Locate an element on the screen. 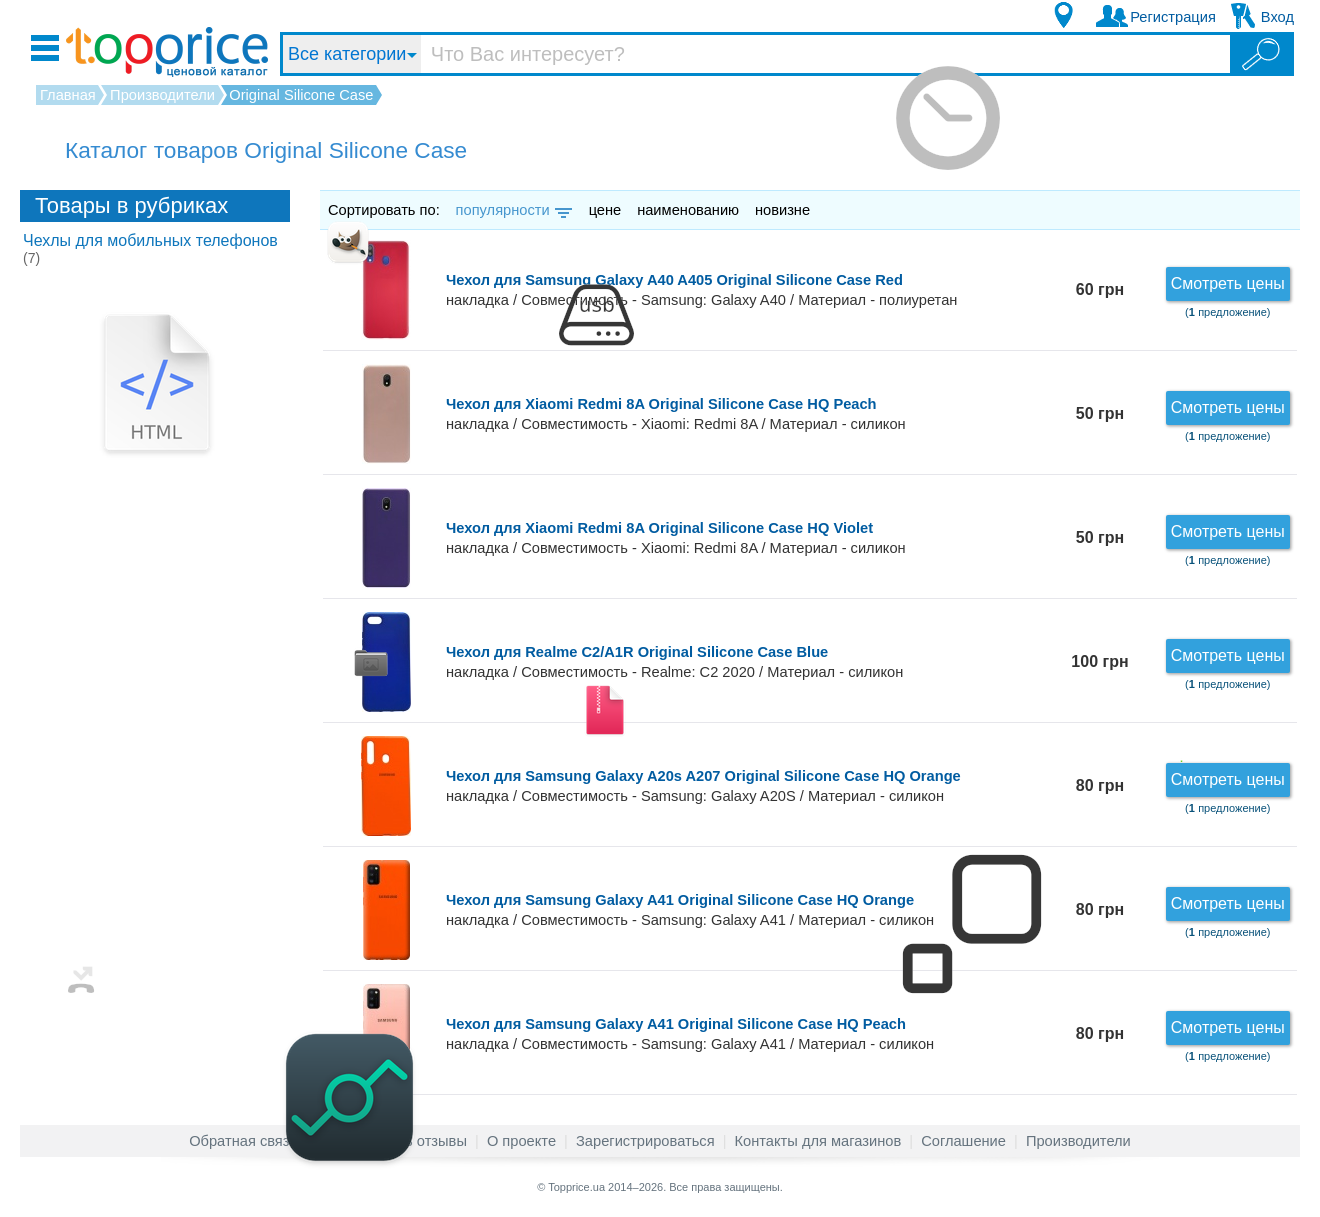  open date and time settings is located at coordinates (951, 121).